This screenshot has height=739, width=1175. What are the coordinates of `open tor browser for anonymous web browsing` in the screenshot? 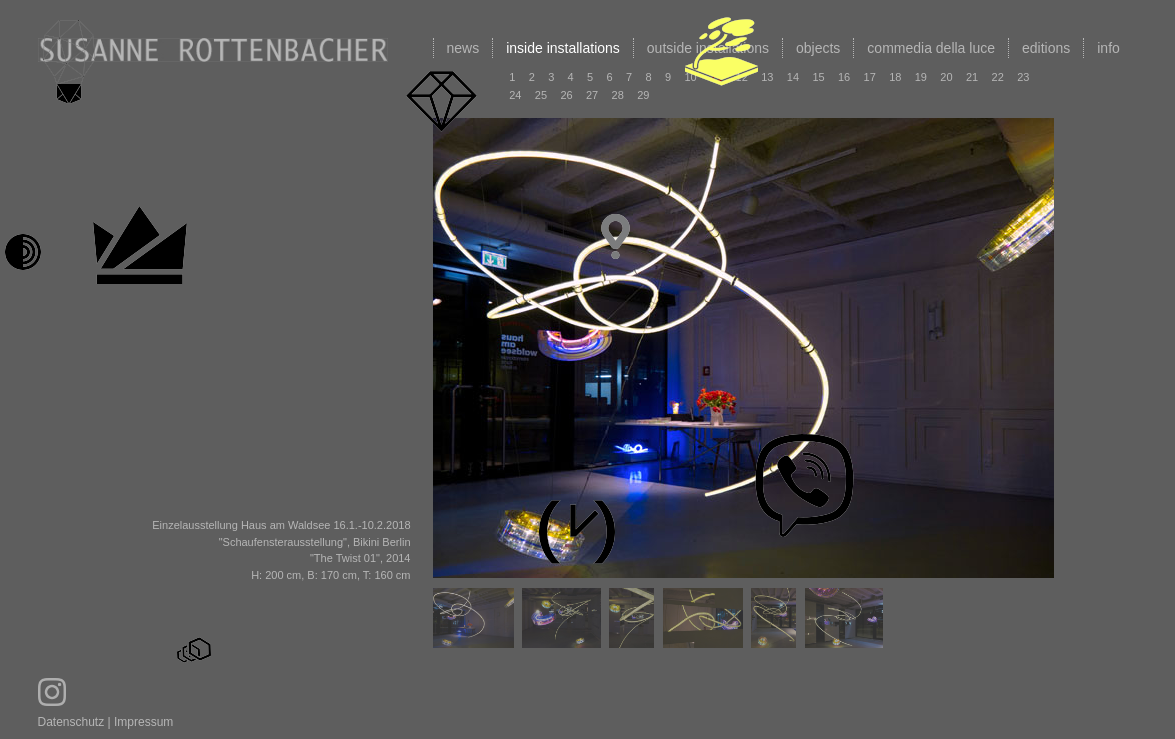 It's located at (23, 252).